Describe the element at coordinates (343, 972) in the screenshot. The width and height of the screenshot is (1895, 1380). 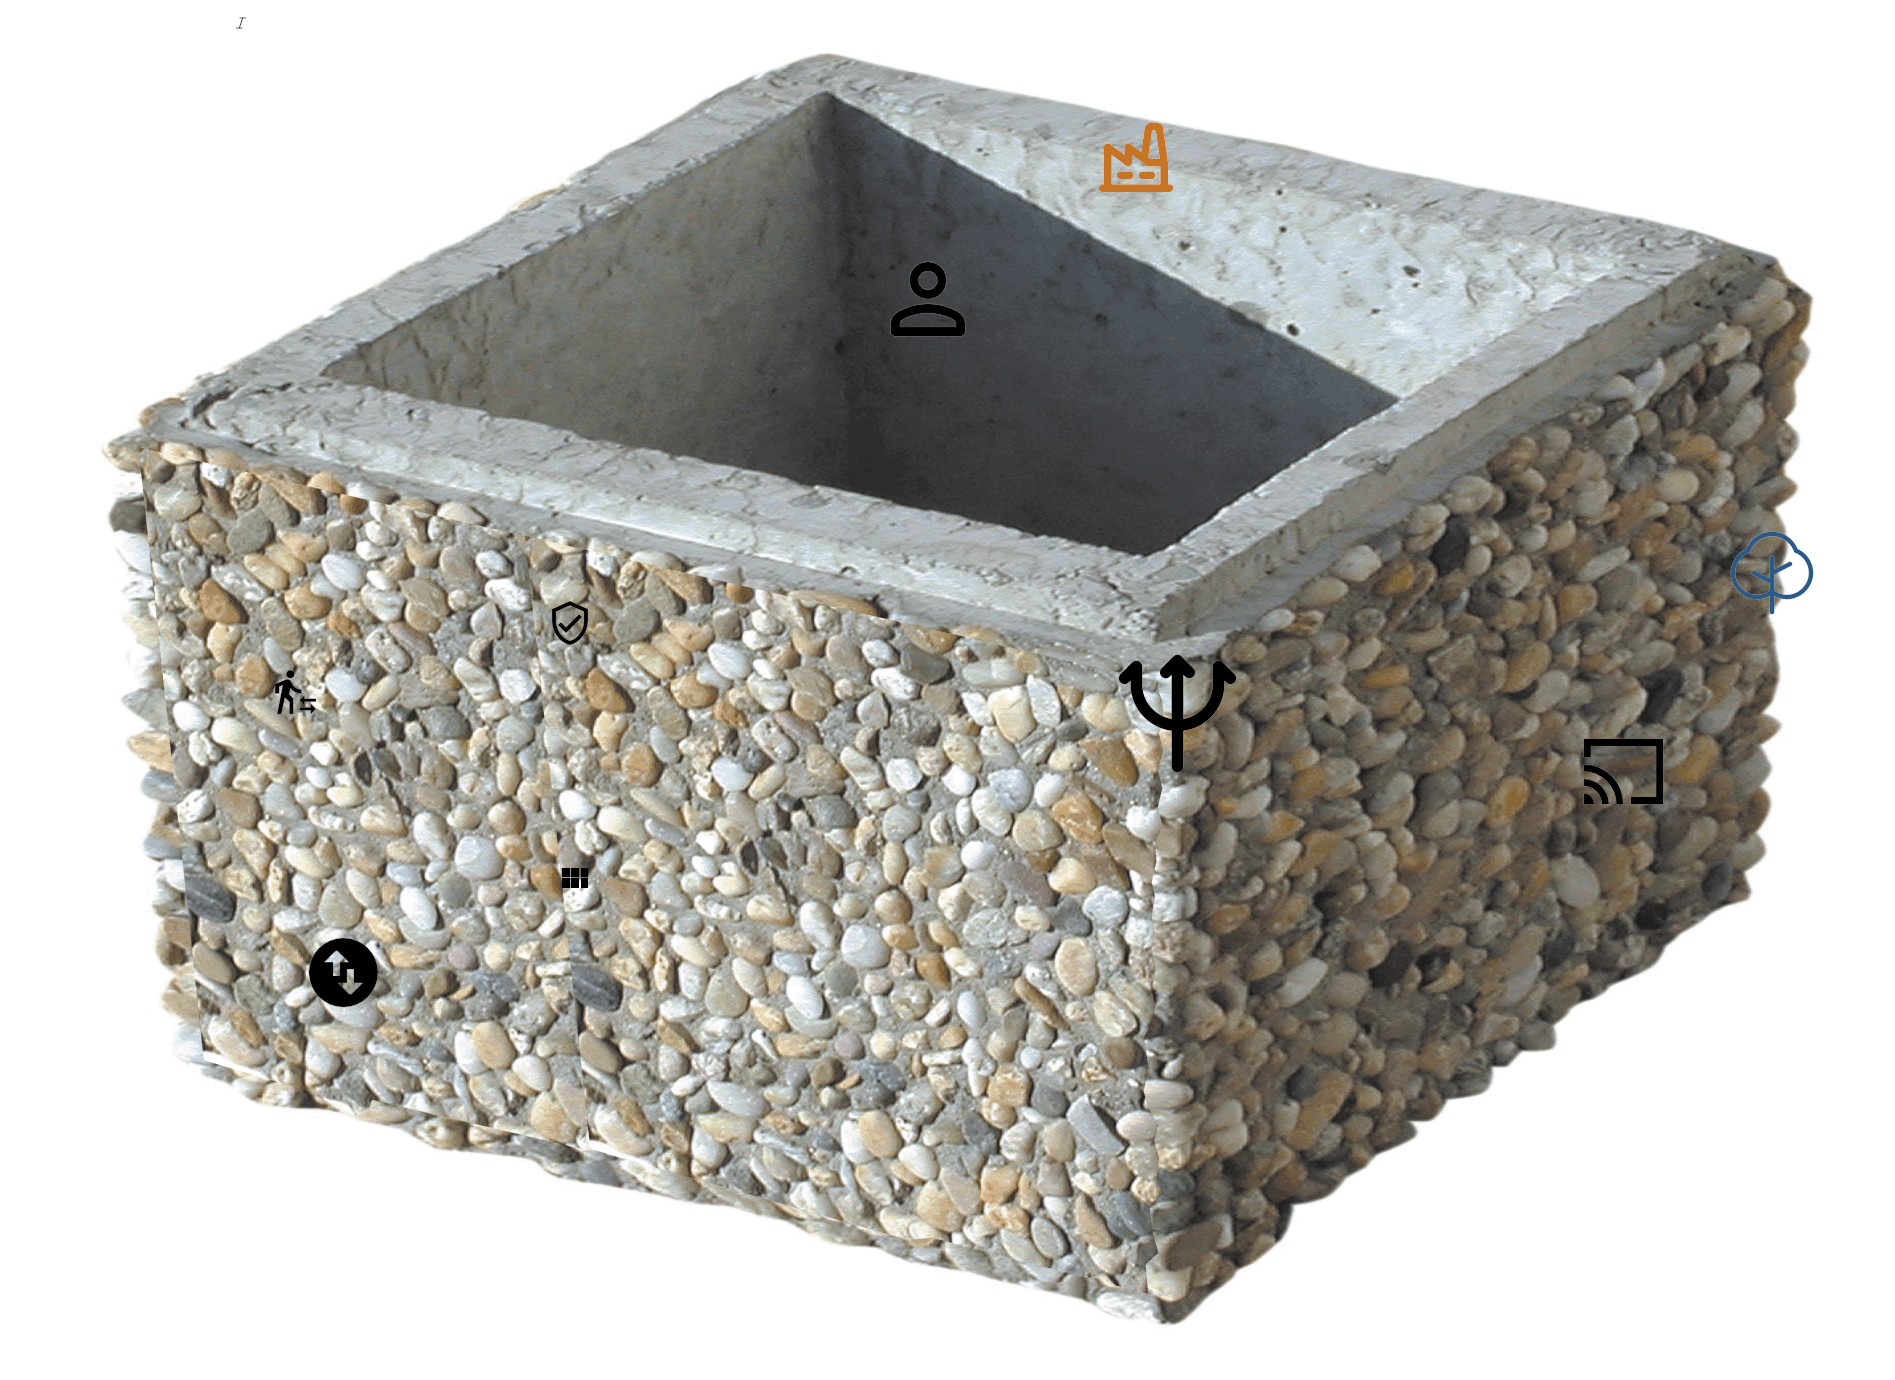
I see `swap or reorder items vertically` at that location.